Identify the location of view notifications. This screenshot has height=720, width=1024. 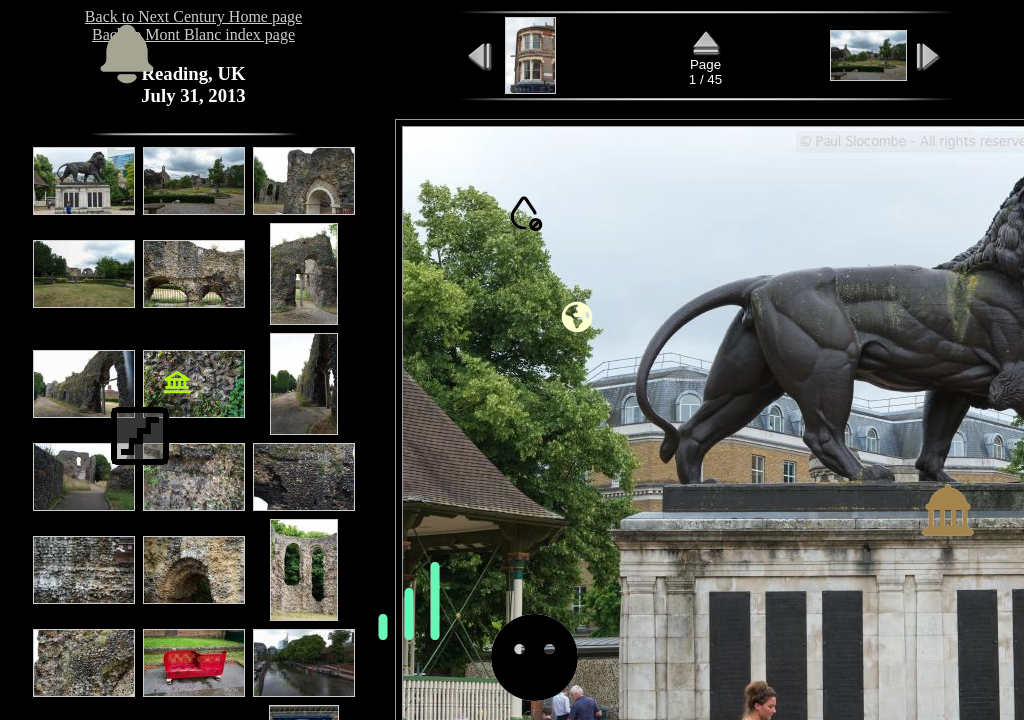
(127, 54).